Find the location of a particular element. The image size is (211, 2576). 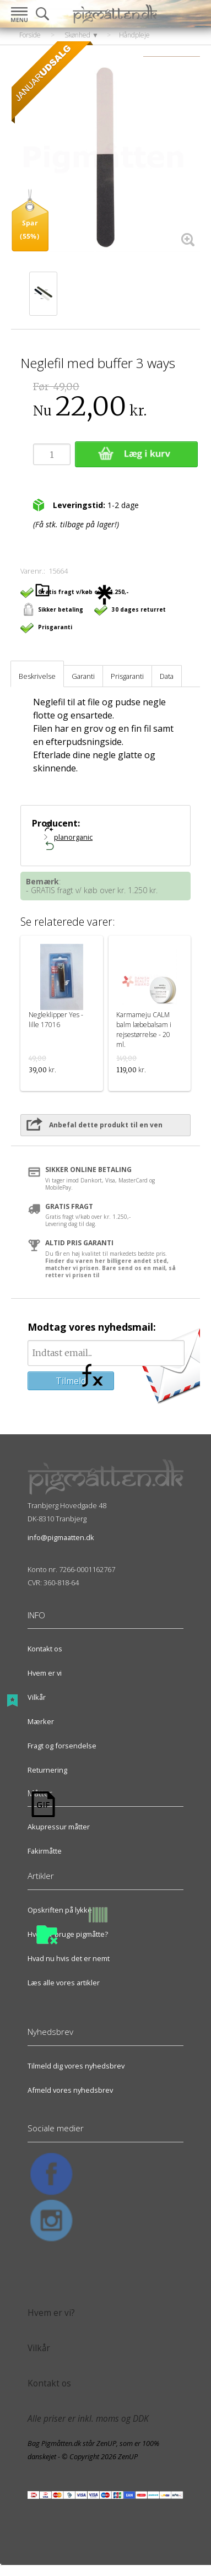

delete a folder is located at coordinates (47, 1935).